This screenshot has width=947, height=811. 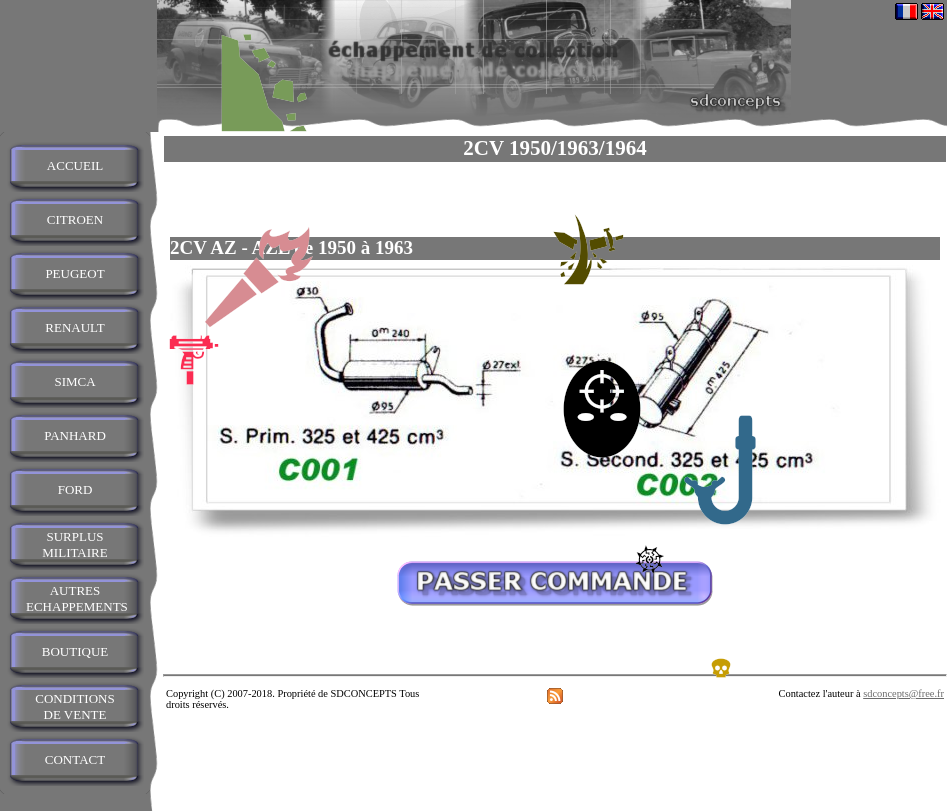 What do you see at coordinates (721, 668) in the screenshot?
I see `indicates player death or game over state` at bounding box center [721, 668].